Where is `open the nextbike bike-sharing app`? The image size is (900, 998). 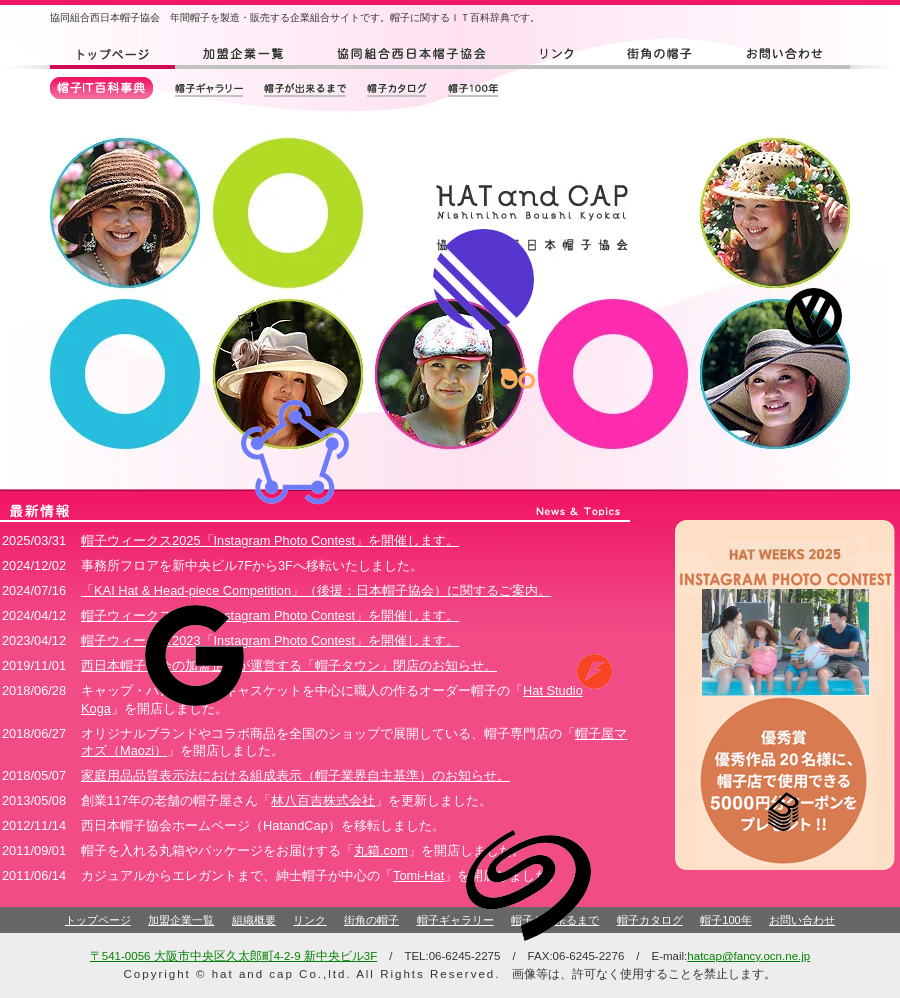 open the nextbike bike-sharing app is located at coordinates (518, 378).